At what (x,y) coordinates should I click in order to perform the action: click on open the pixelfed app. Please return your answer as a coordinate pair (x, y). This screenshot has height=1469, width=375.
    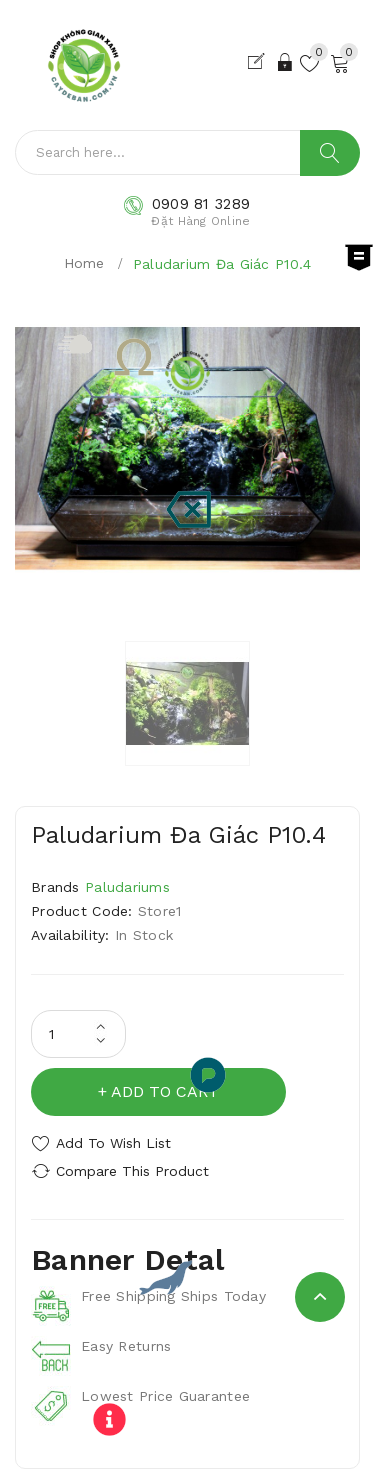
    Looking at the image, I should click on (208, 1075).